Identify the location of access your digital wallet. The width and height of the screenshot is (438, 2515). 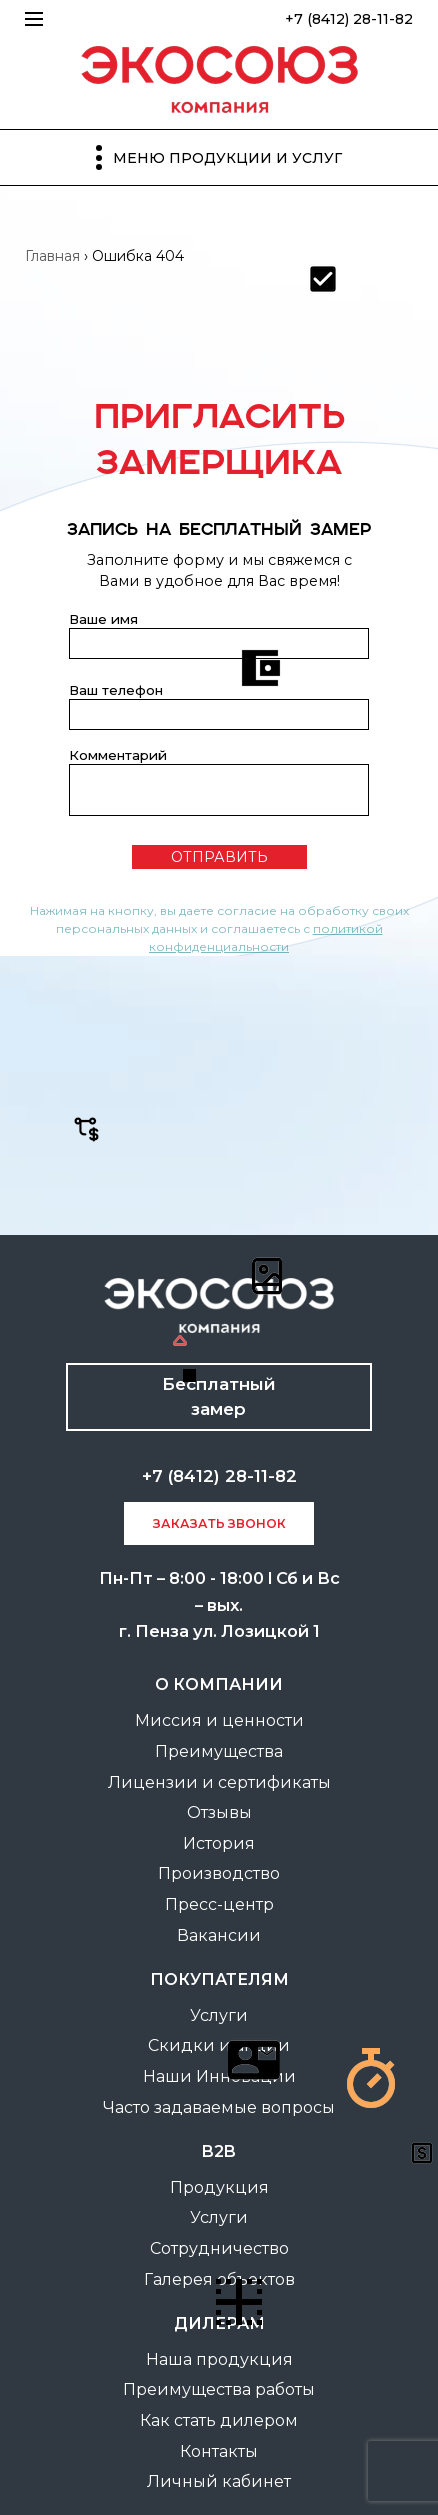
(260, 668).